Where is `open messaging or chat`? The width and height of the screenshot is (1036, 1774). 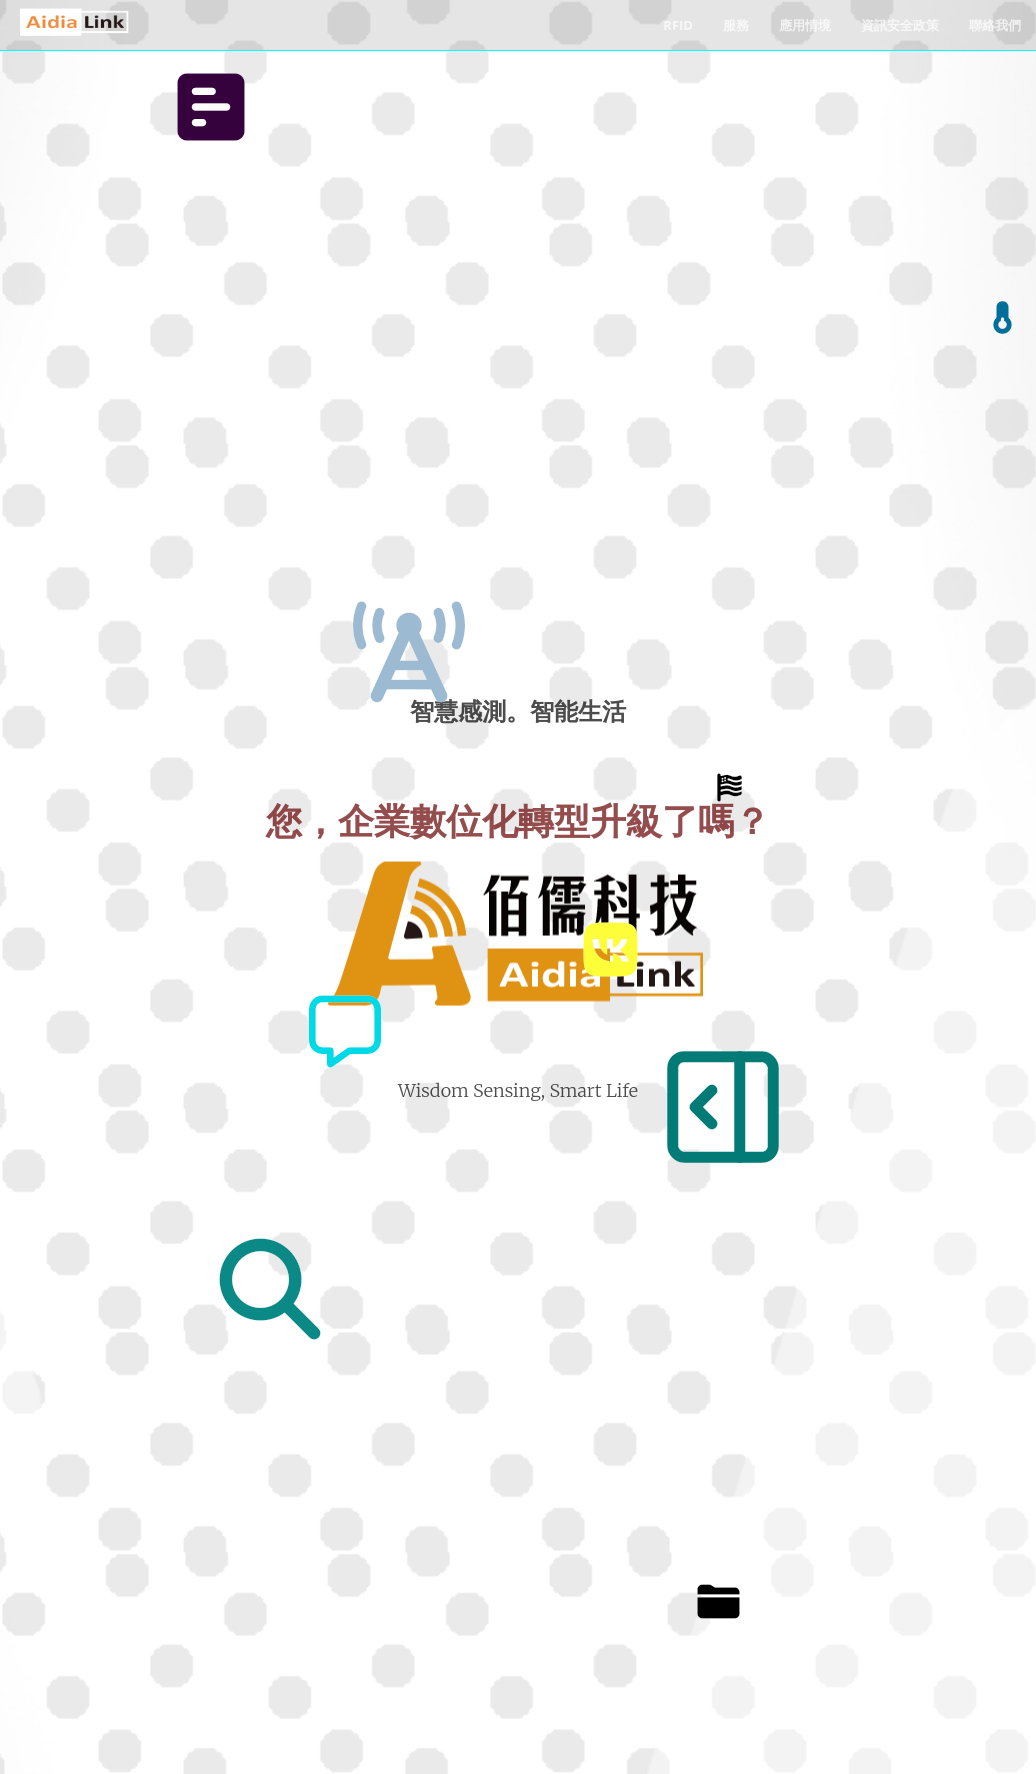
open messaging or chat is located at coordinates (345, 1027).